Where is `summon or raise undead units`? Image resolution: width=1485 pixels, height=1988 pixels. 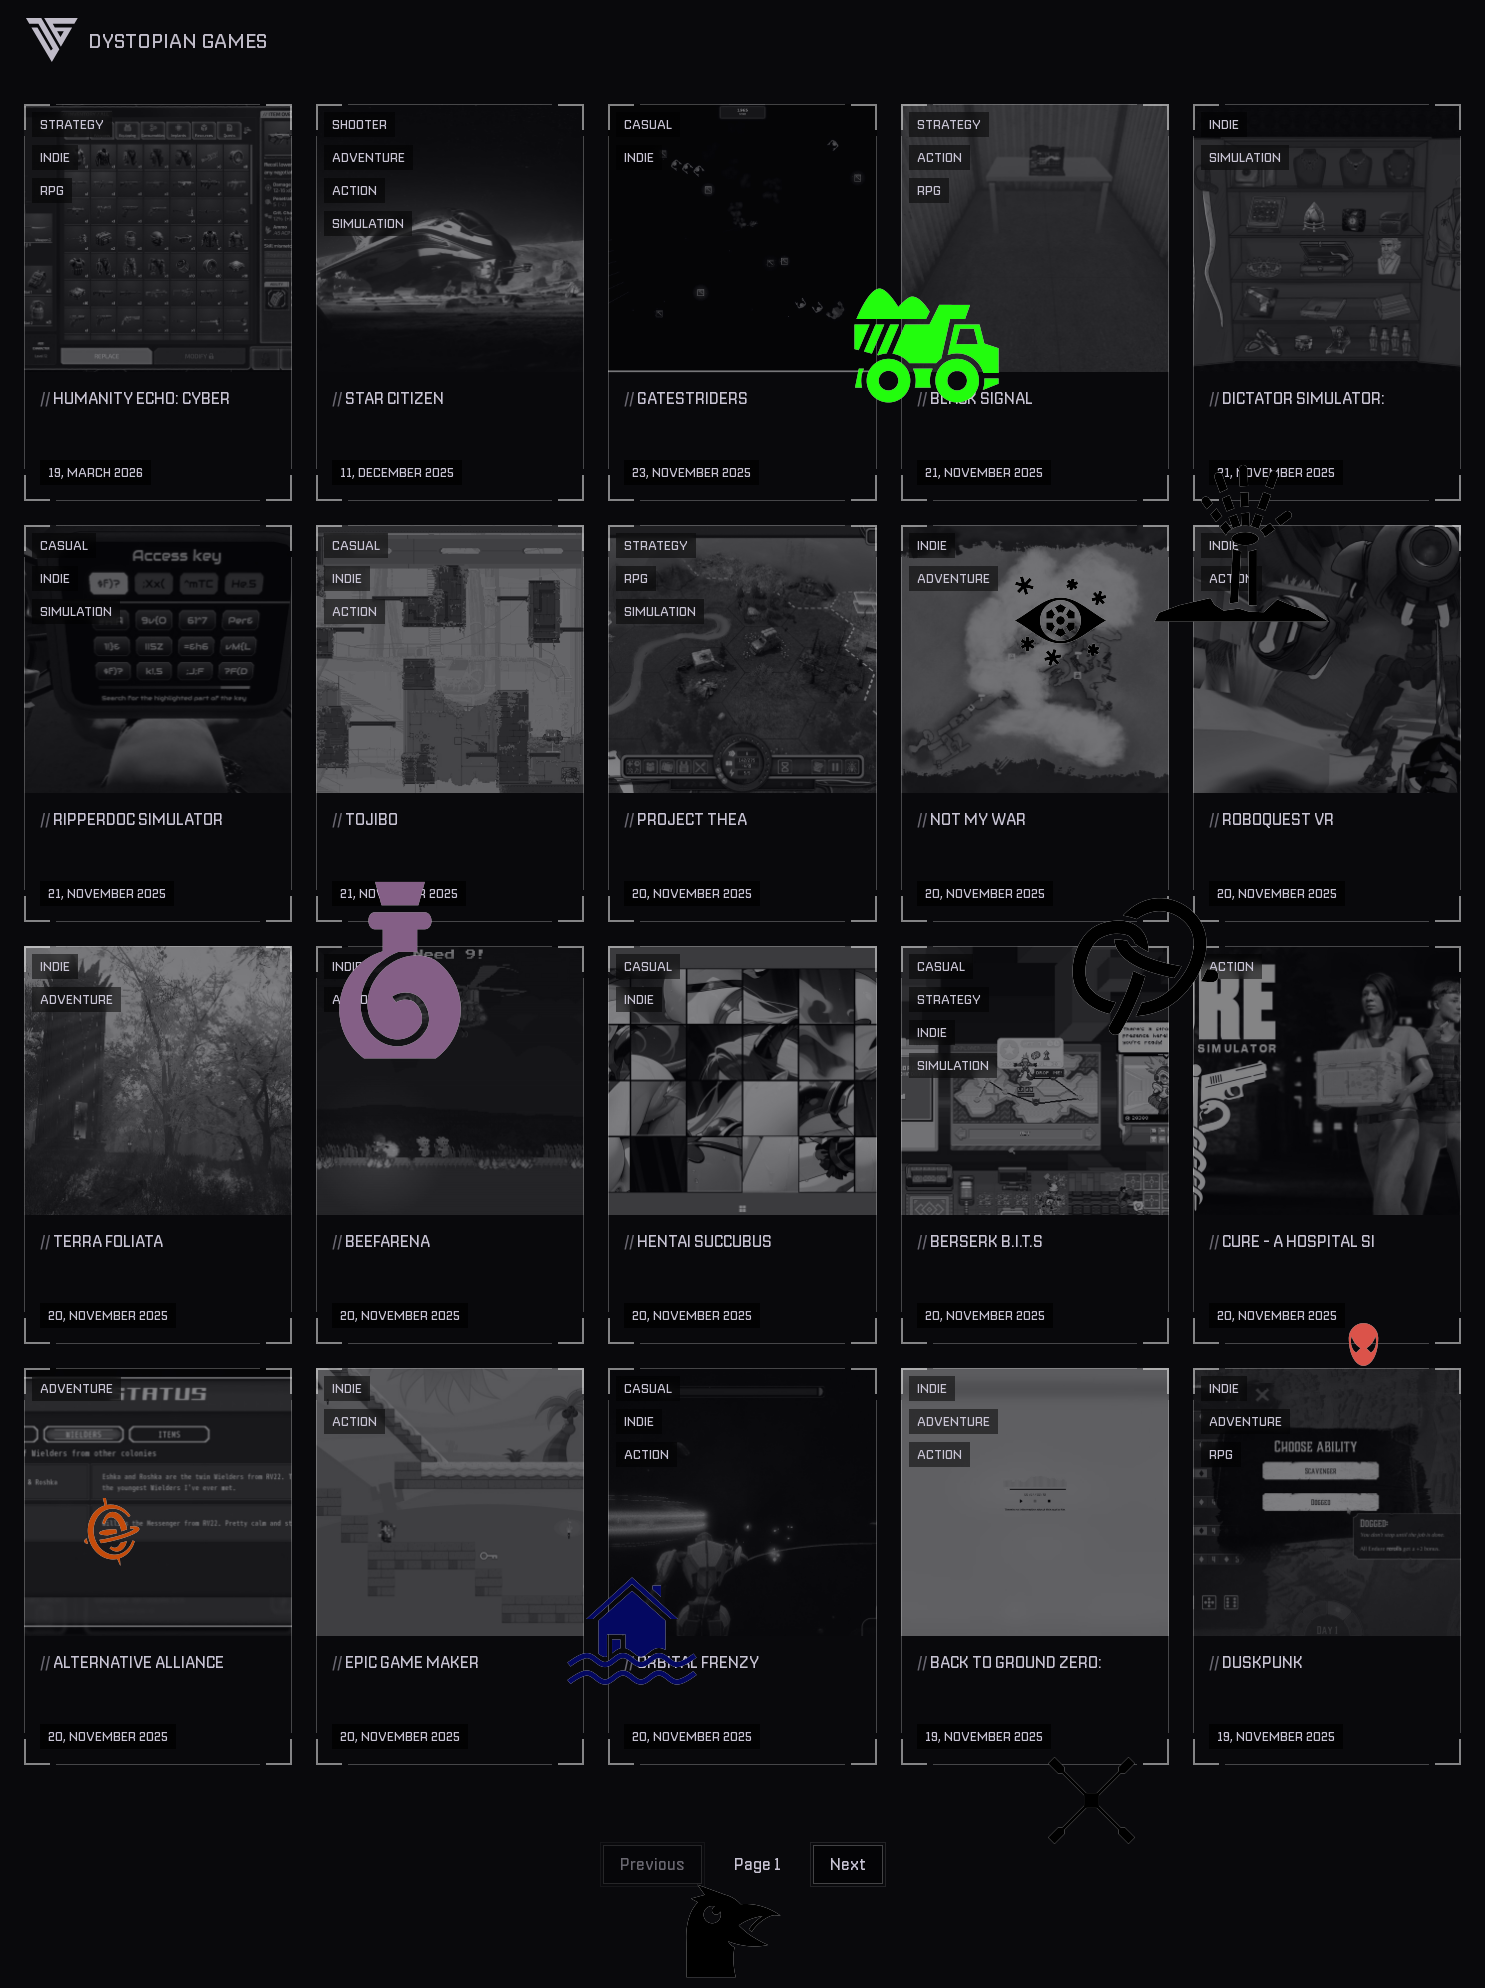
summon or raise undead units is located at coordinates (1242, 534).